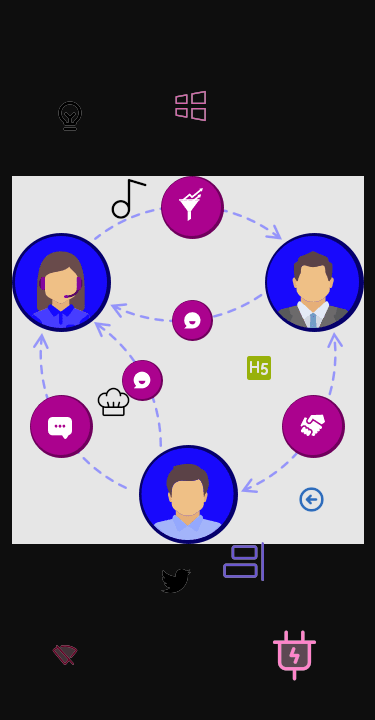  Describe the element at coordinates (65, 655) in the screenshot. I see `indicates no wifi connection available` at that location.